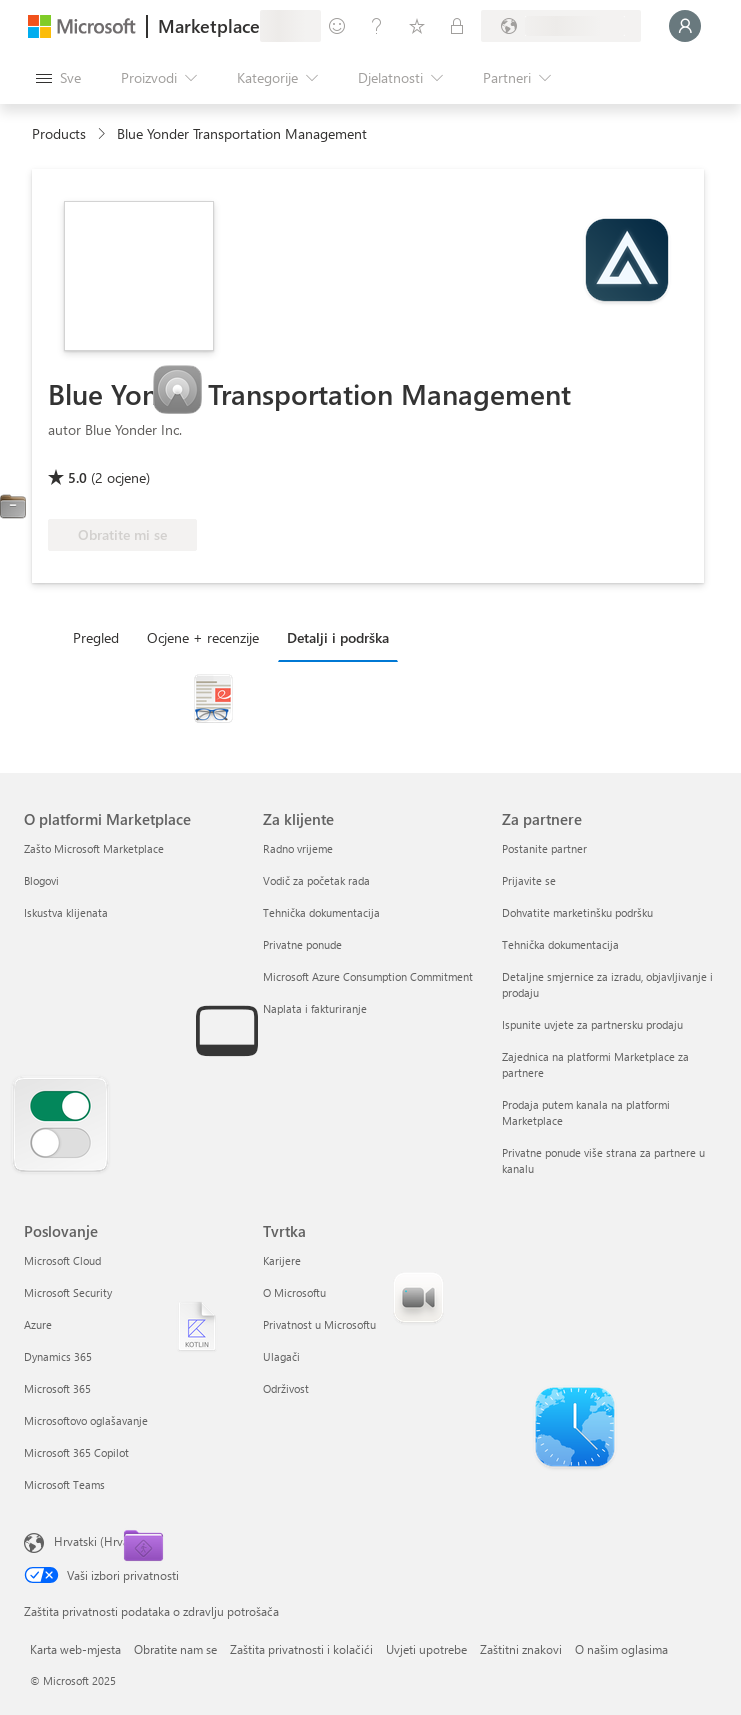  What do you see at coordinates (60, 1124) in the screenshot?
I see `open system settings or preferences` at bounding box center [60, 1124].